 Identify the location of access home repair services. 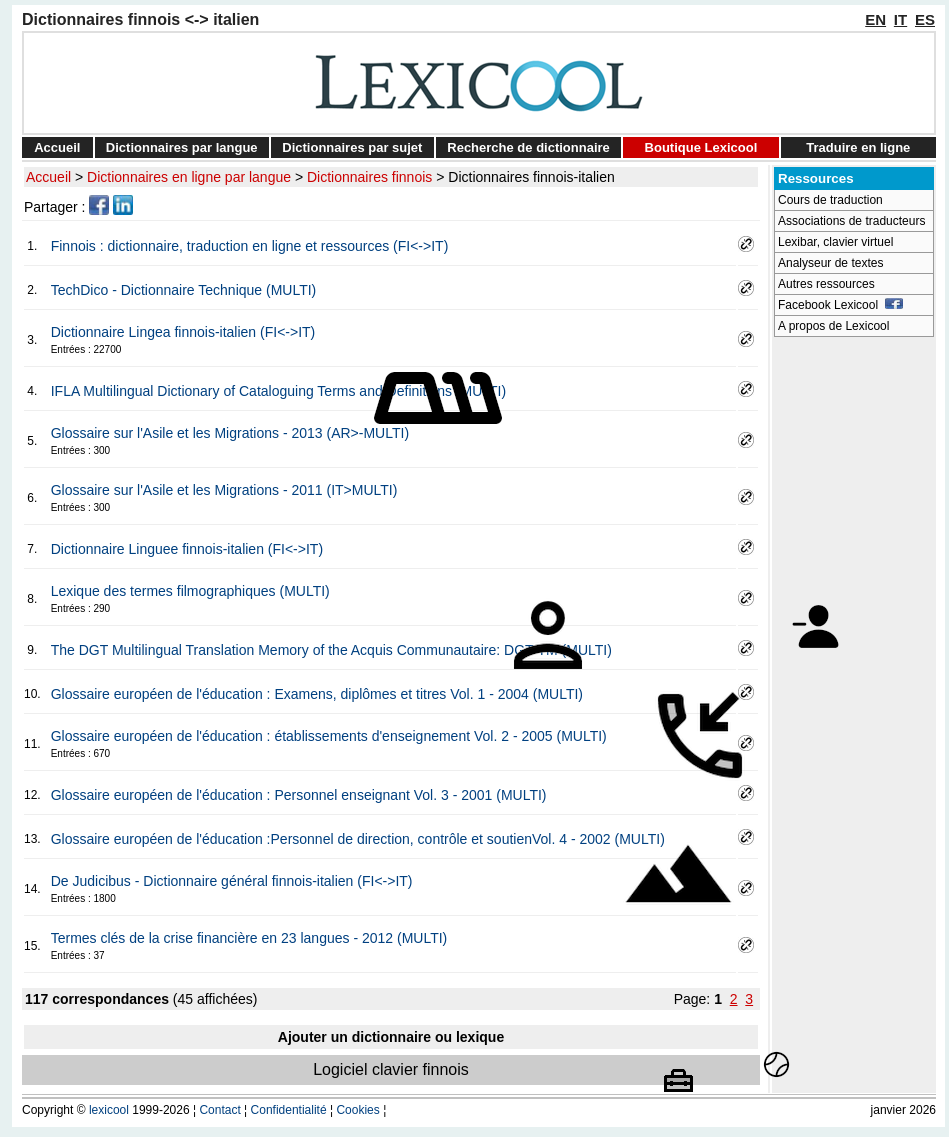
(678, 1080).